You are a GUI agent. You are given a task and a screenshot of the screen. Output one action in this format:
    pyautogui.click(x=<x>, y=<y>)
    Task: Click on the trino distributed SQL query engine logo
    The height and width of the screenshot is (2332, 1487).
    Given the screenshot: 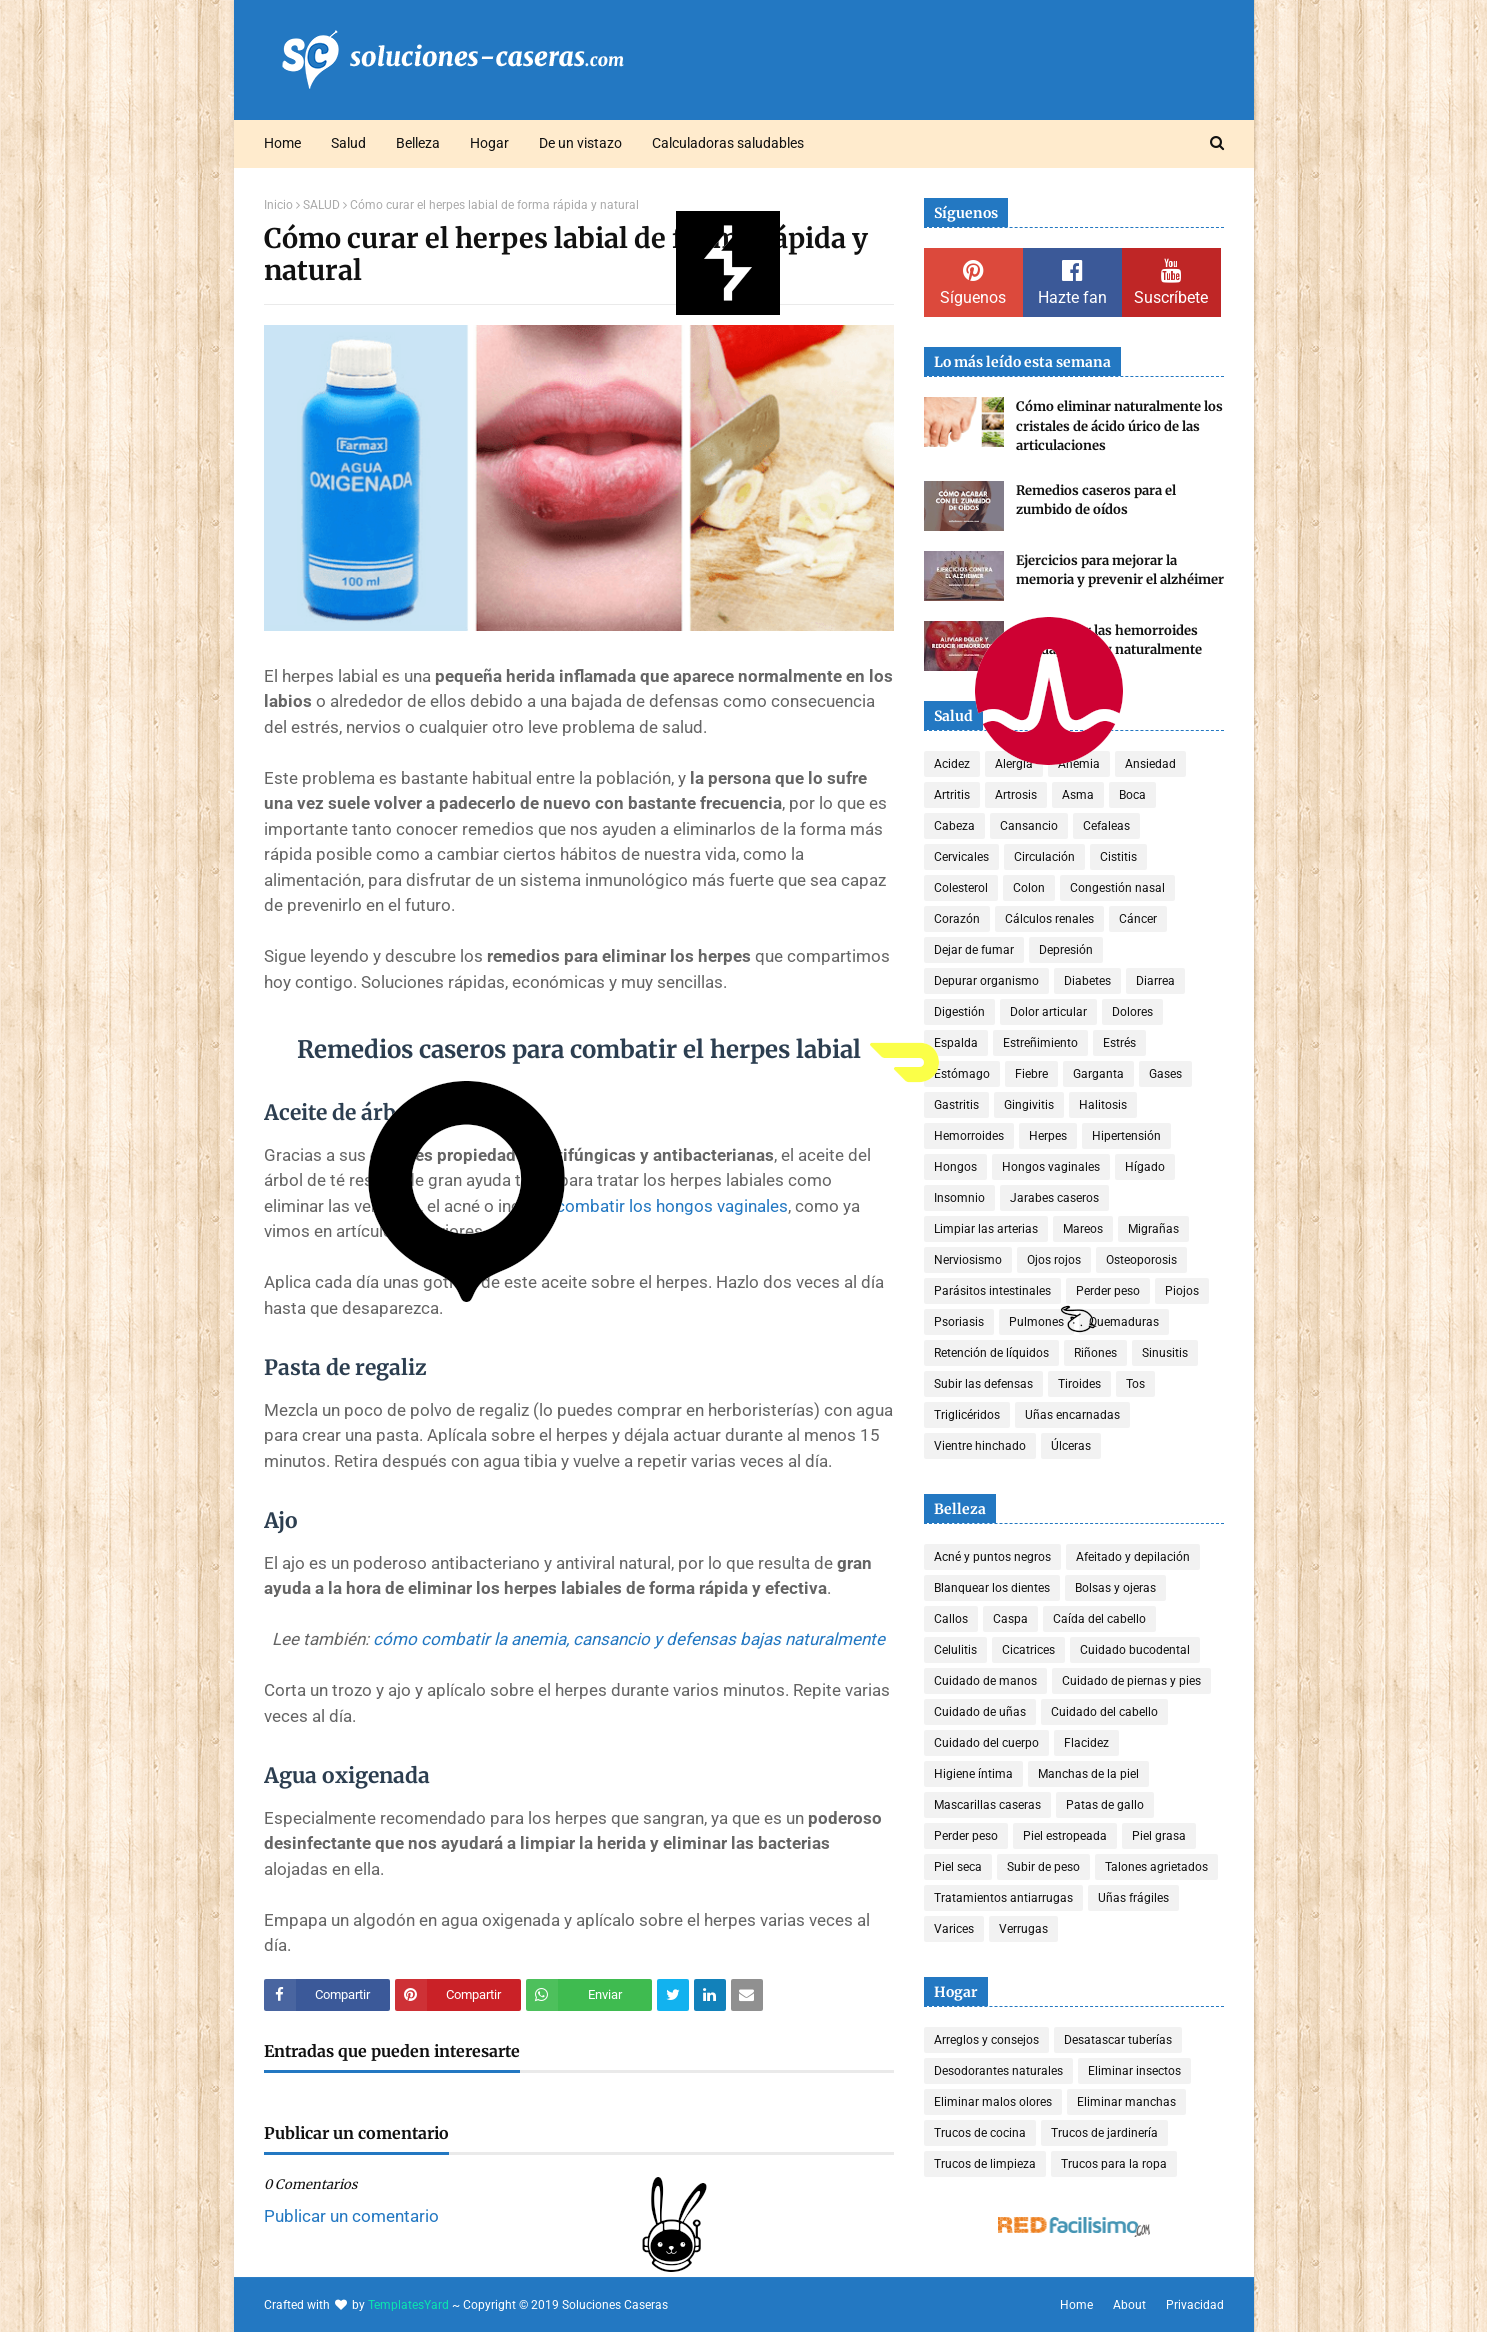 What is the action you would take?
    pyautogui.click(x=674, y=2224)
    